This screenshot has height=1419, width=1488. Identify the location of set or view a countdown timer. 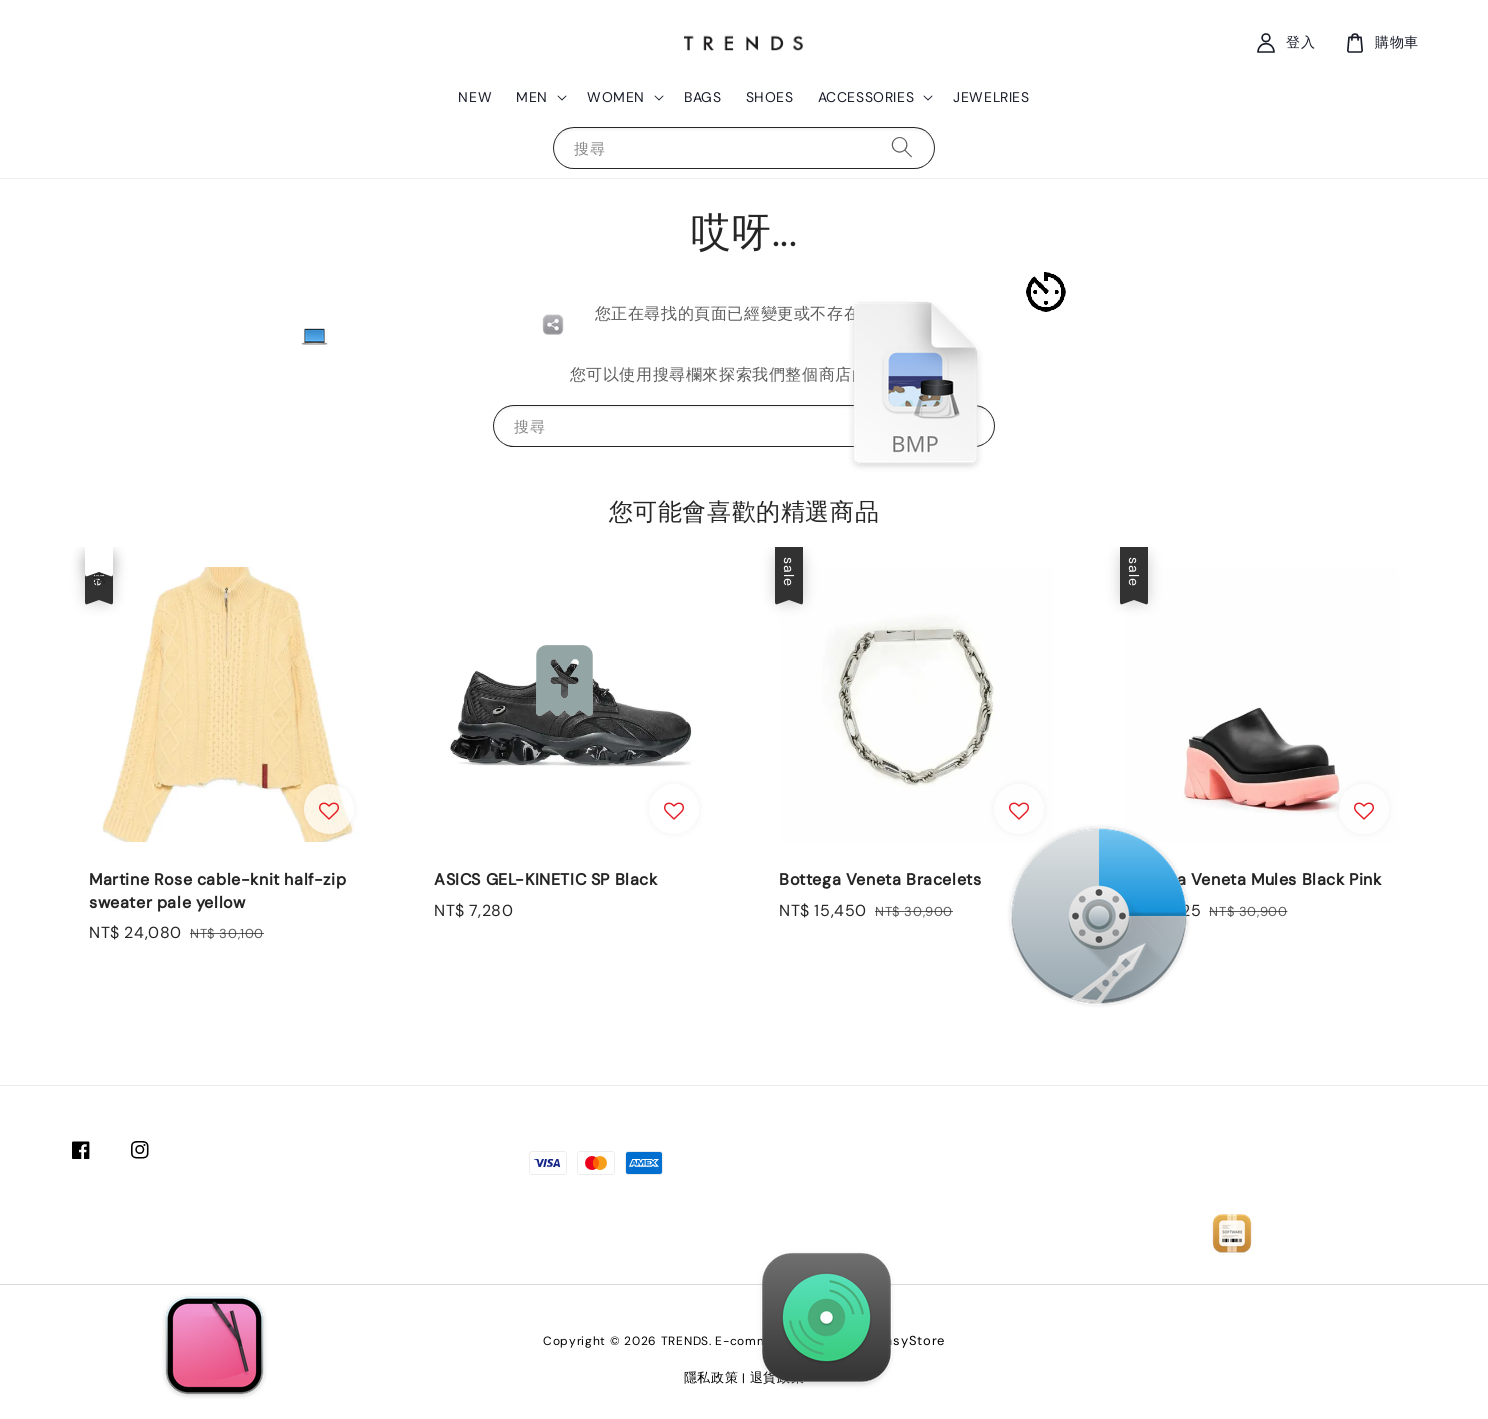
(1046, 292).